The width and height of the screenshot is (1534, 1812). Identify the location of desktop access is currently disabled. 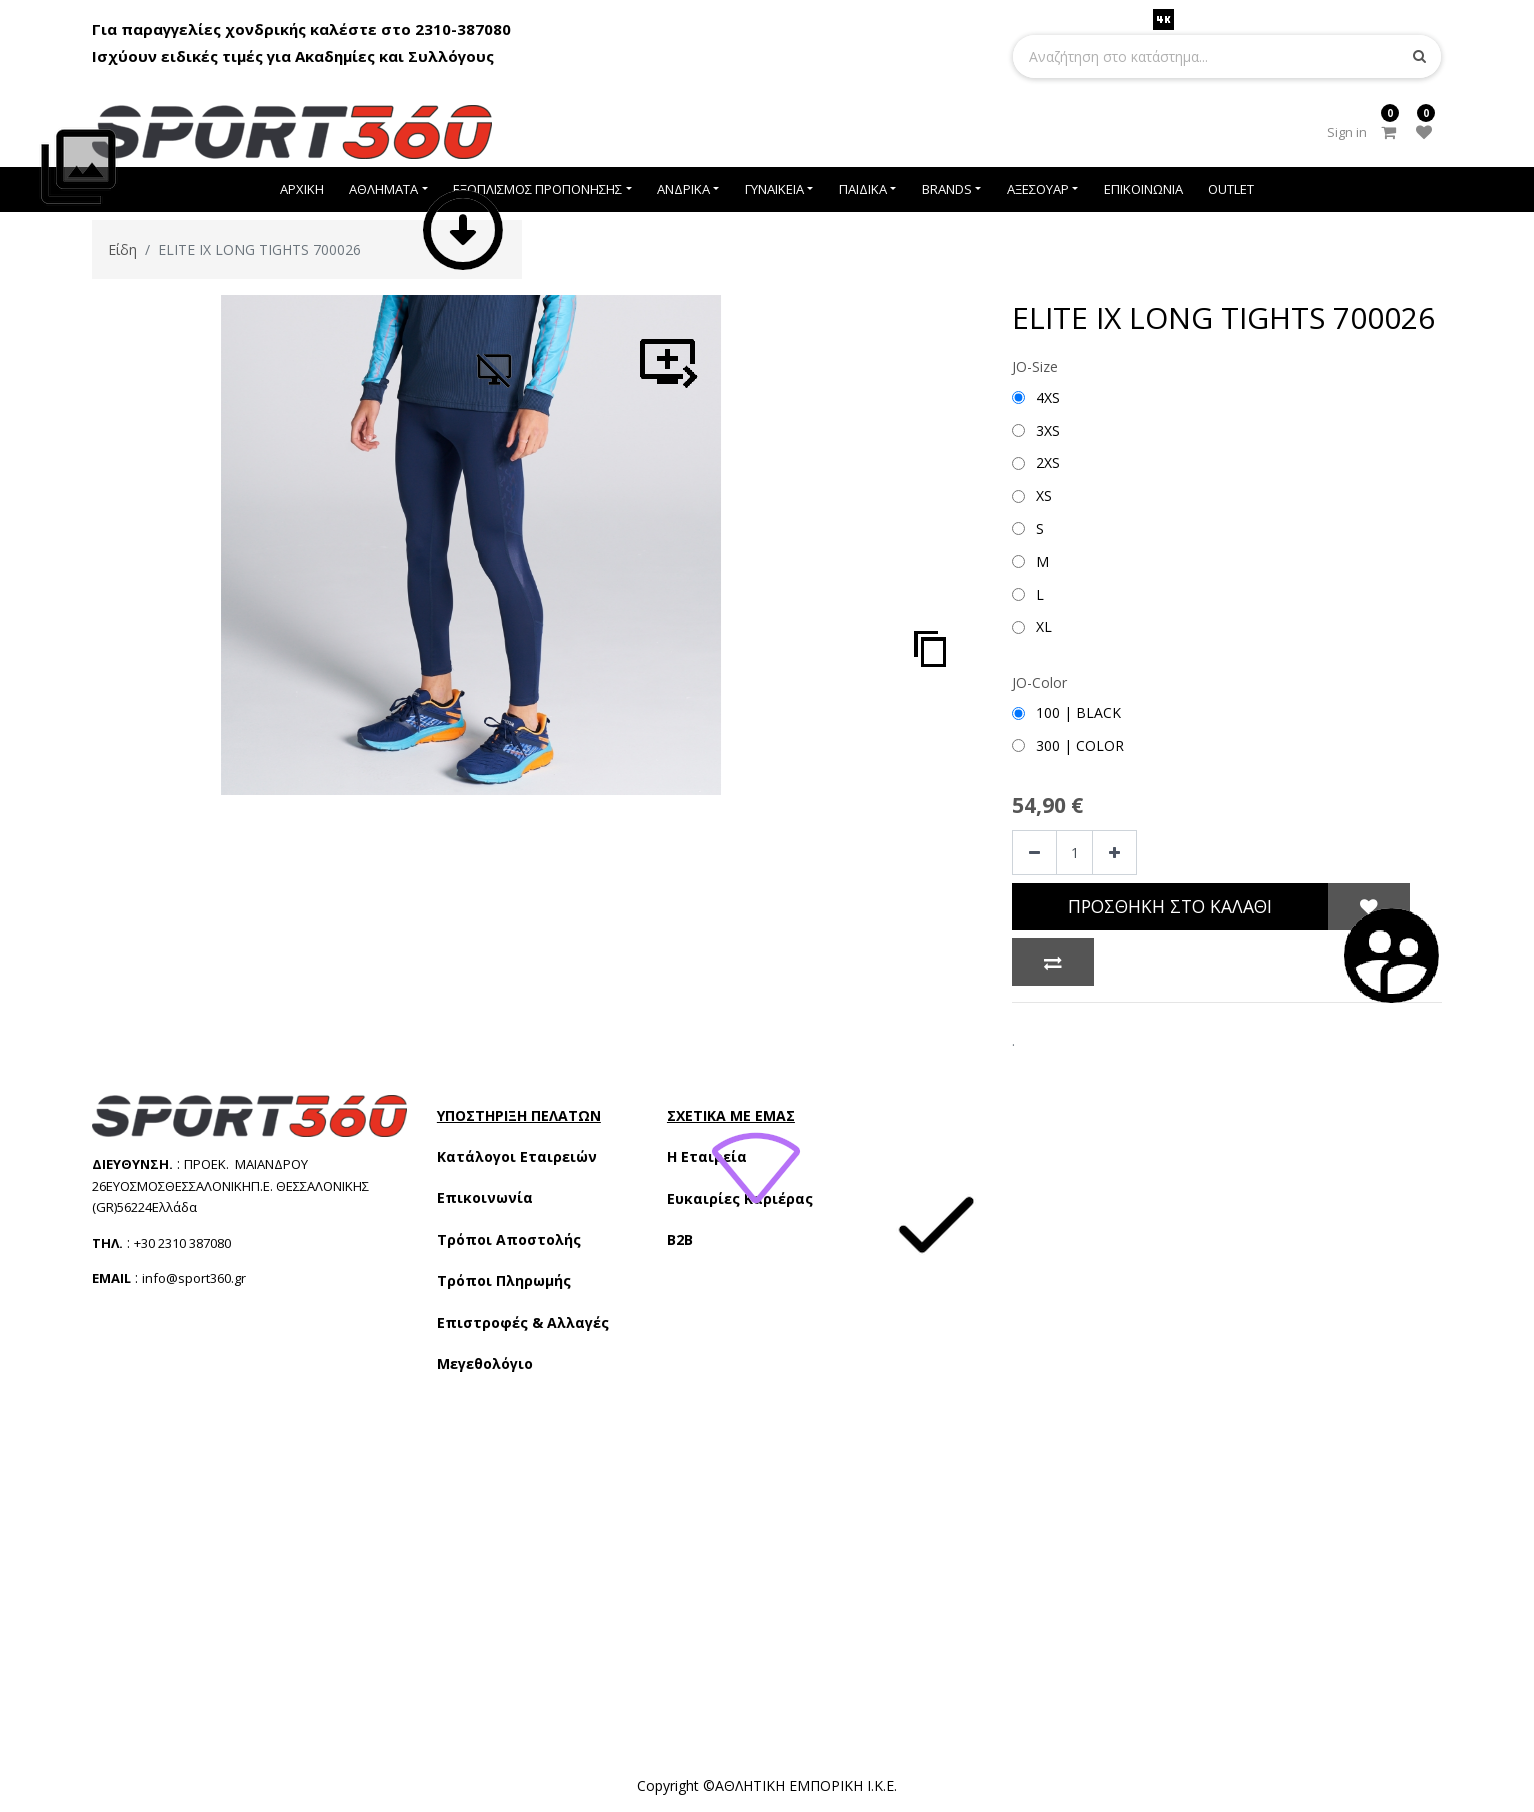
(494, 369).